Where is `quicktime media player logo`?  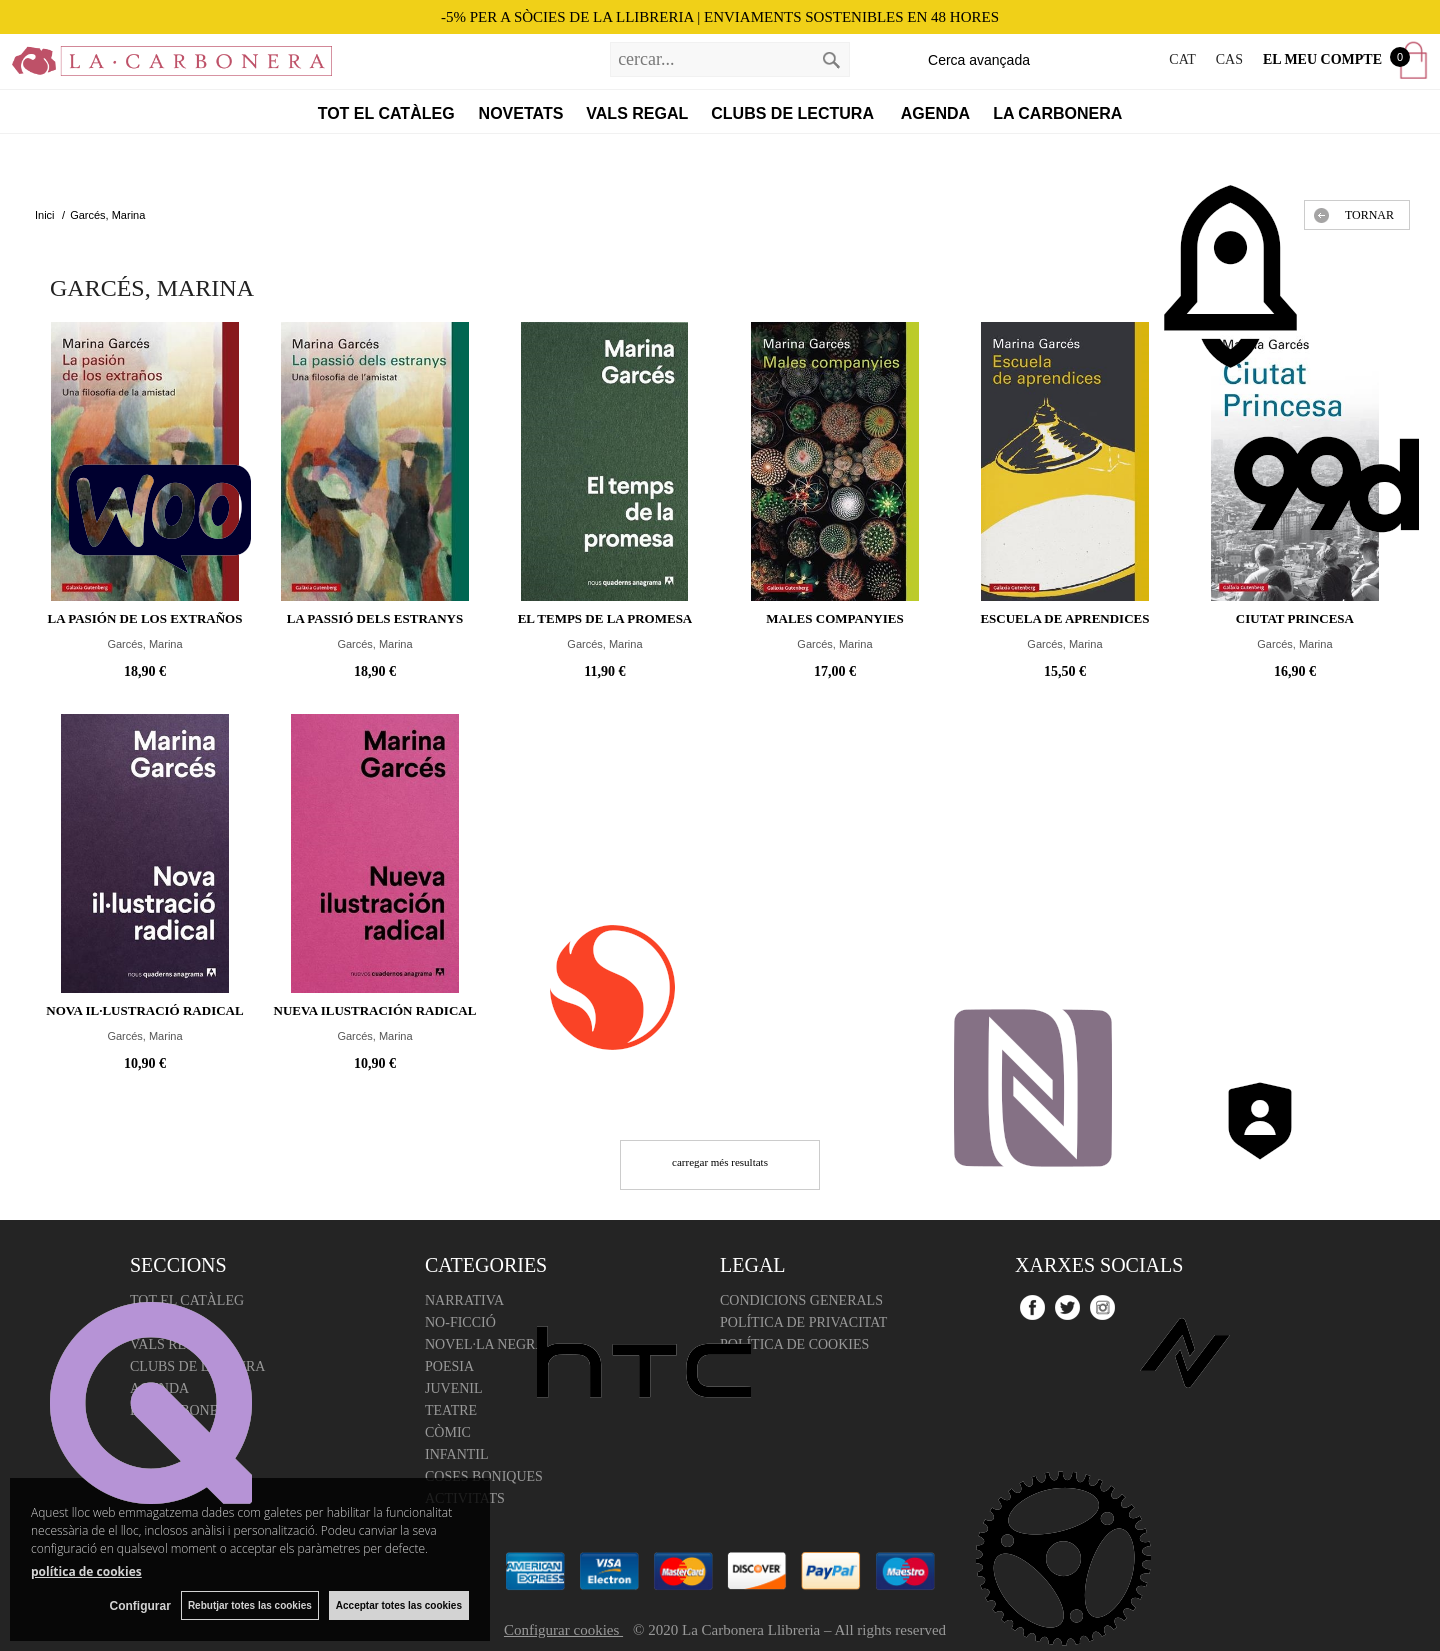
quicktime media player logo is located at coordinates (151, 1403).